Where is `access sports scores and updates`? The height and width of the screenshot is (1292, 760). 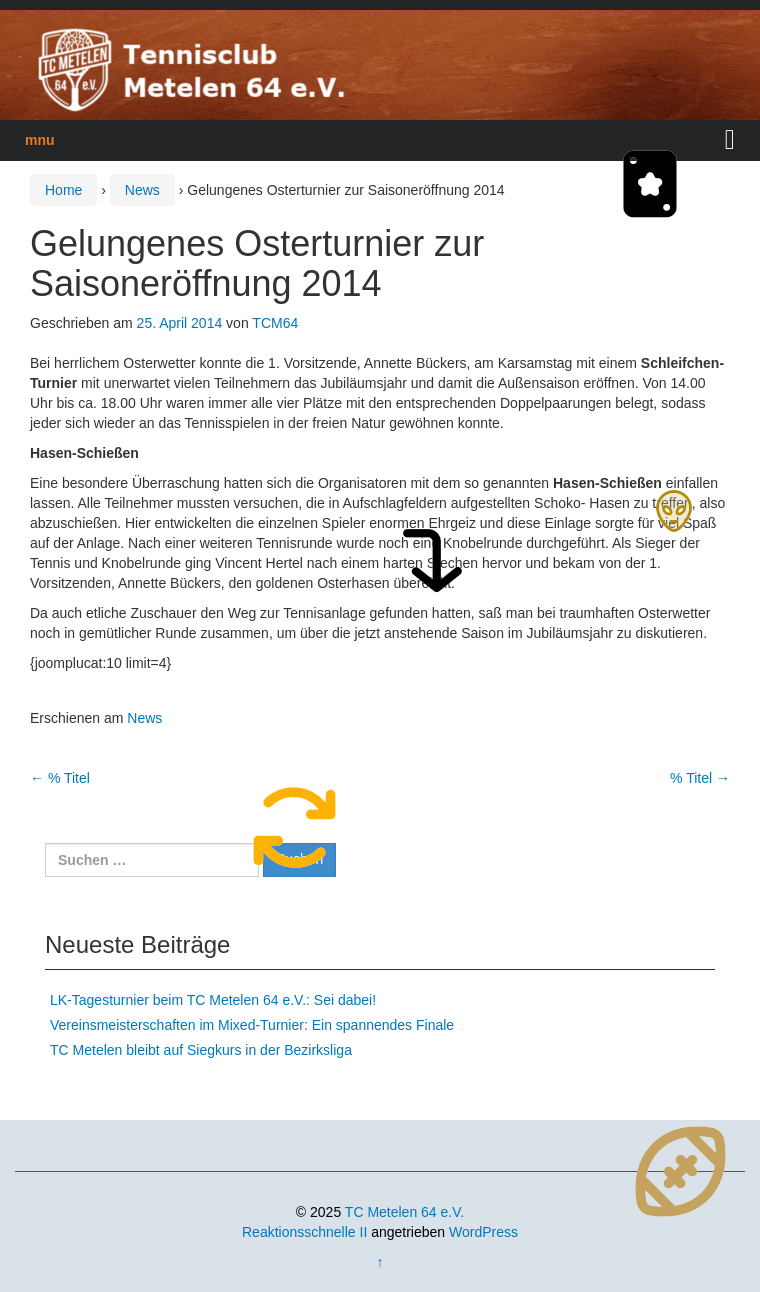 access sports scores and updates is located at coordinates (680, 1171).